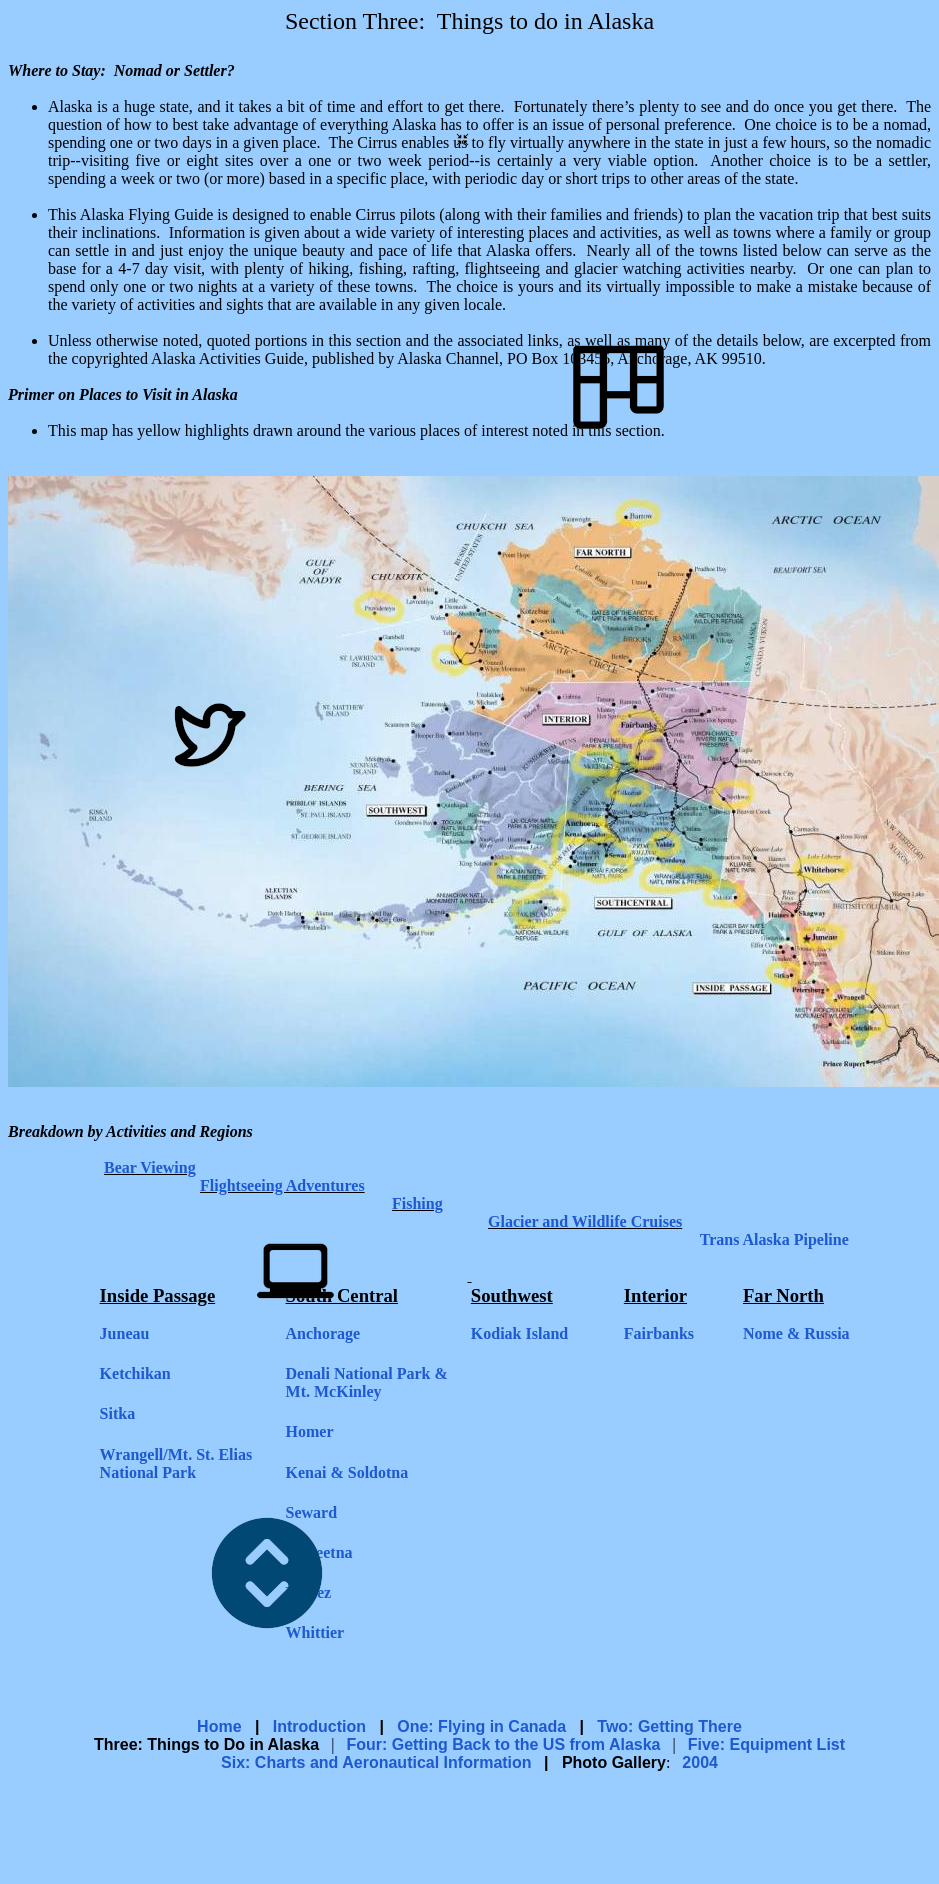 The image size is (939, 1884). I want to click on access windows laptop settings, so click(295, 1272).